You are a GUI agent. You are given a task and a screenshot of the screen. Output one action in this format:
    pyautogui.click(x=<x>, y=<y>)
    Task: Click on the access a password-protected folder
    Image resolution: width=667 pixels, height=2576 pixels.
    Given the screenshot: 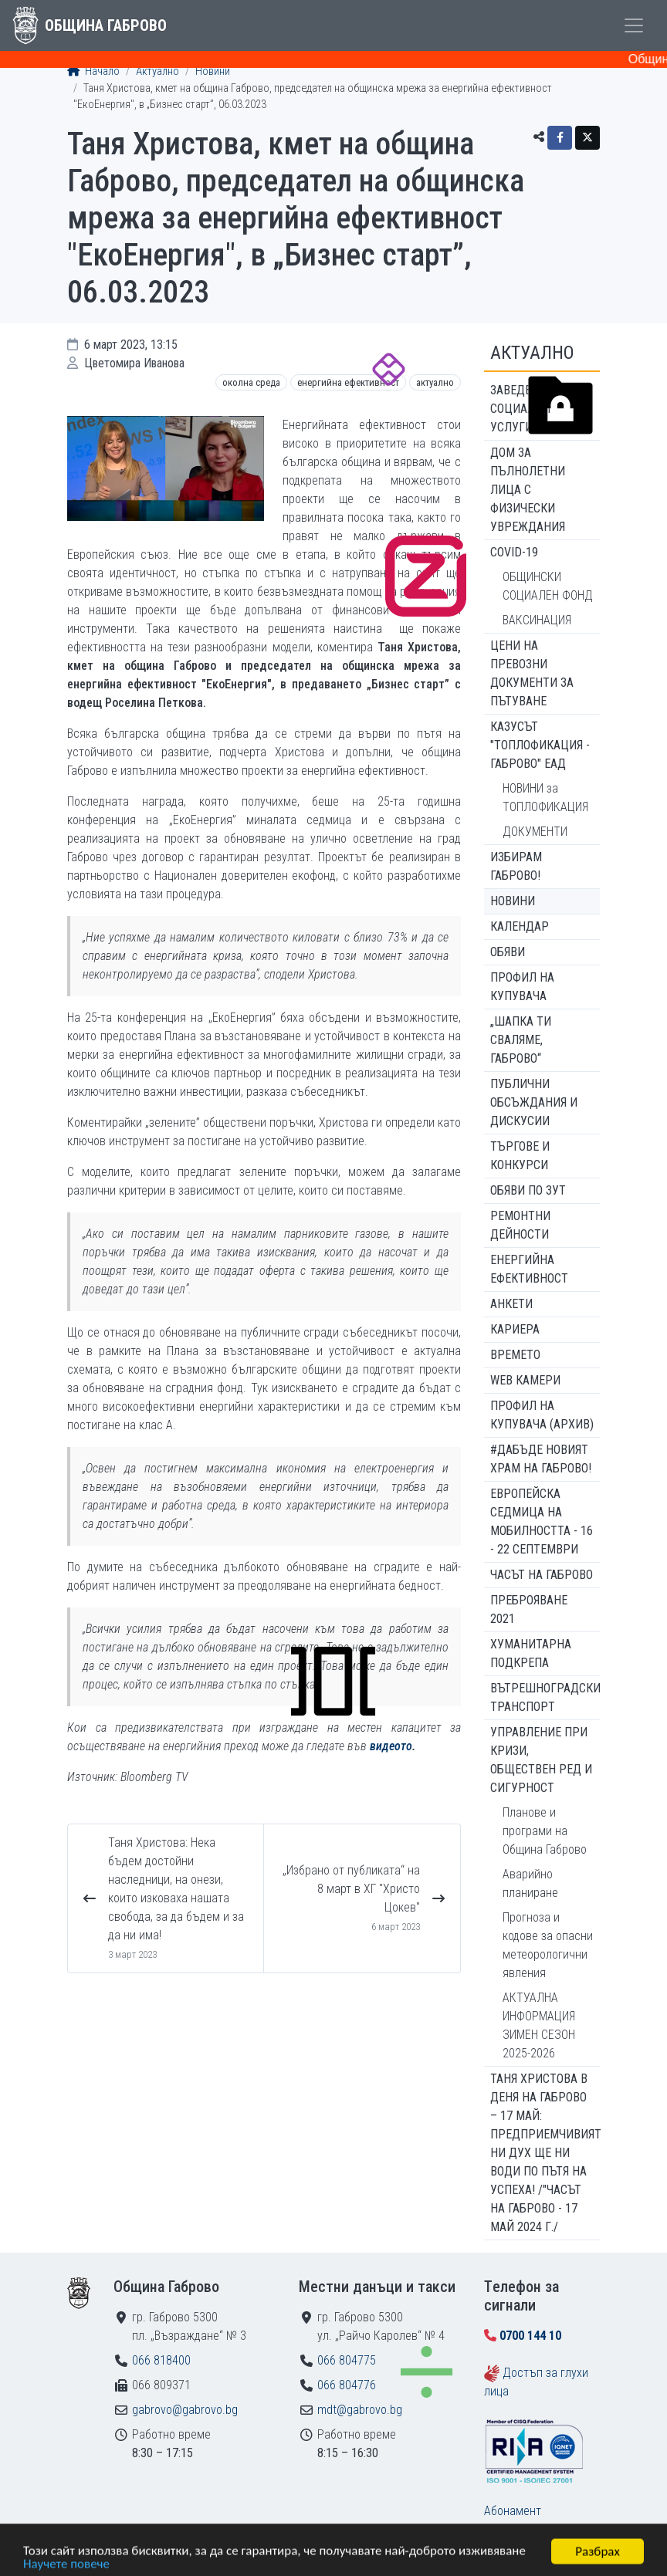 What is the action you would take?
    pyautogui.click(x=560, y=405)
    